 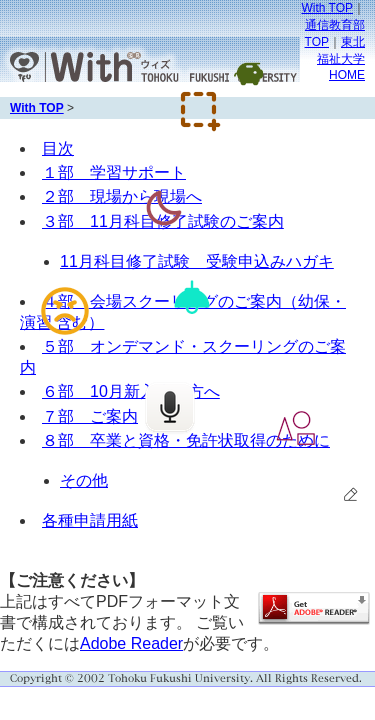 I want to click on view savings or financial goals, so click(x=249, y=74).